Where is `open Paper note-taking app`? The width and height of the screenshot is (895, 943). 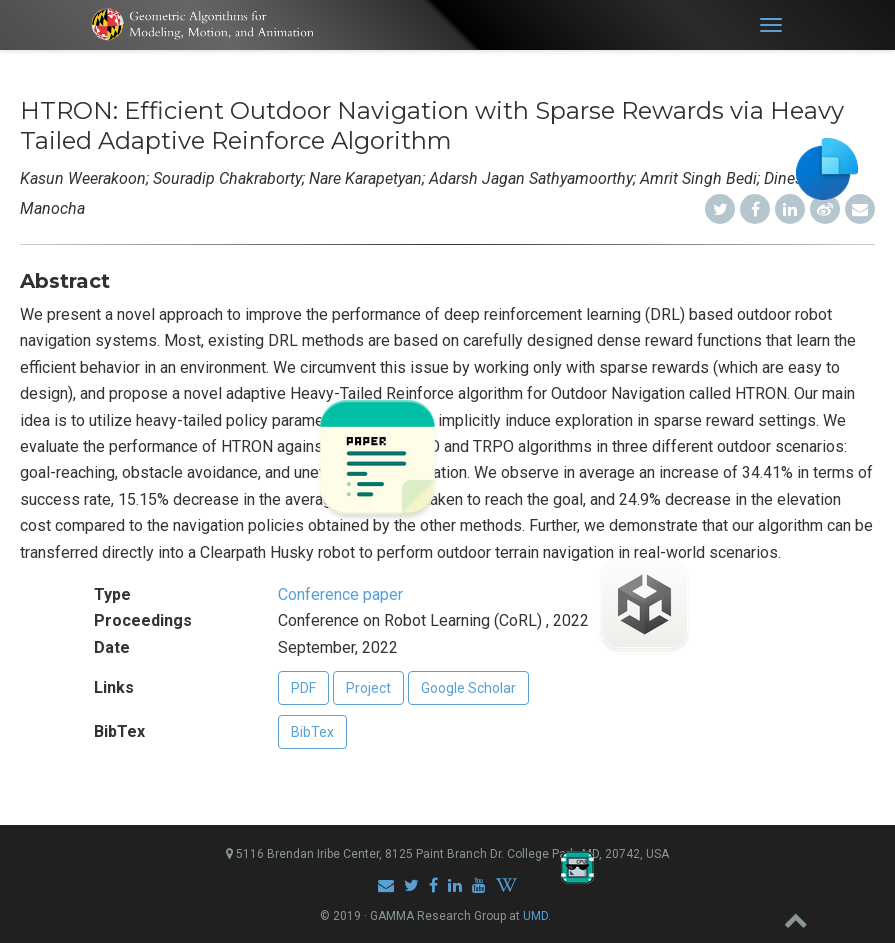 open Paper note-taking app is located at coordinates (377, 457).